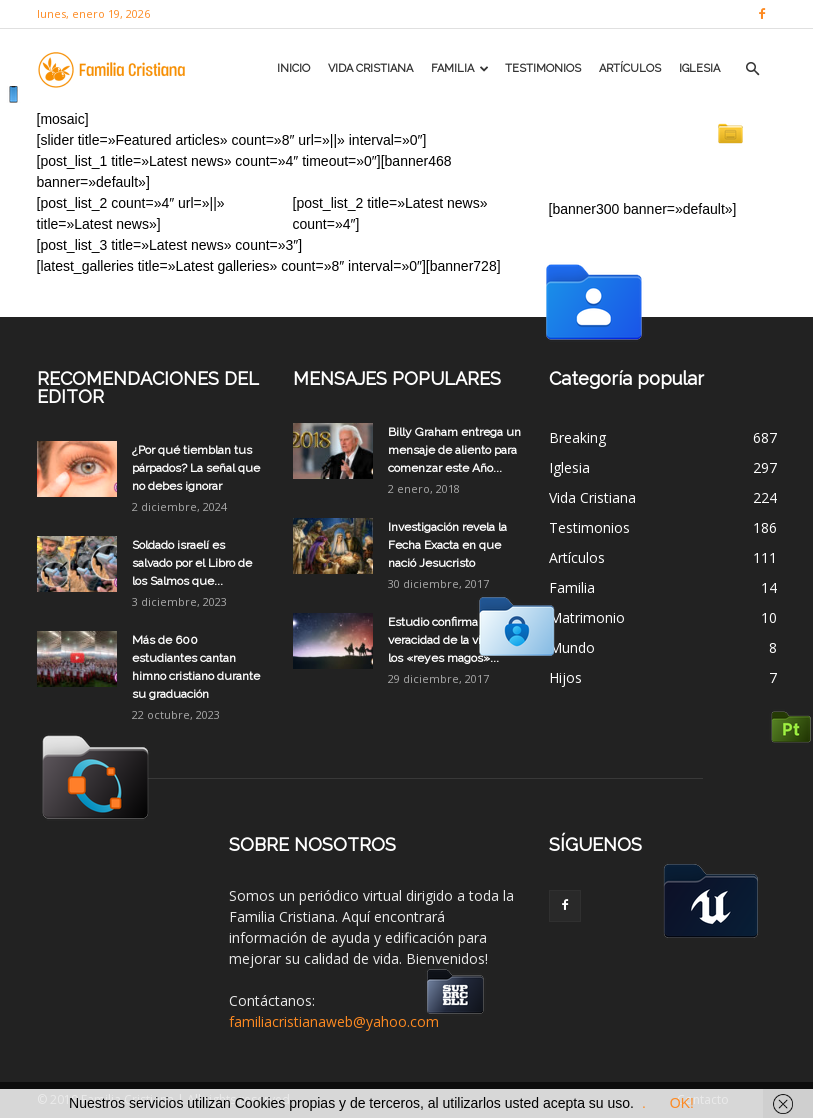 The height and width of the screenshot is (1118, 813). Describe the element at coordinates (516, 628) in the screenshot. I see `folder containing microsoft authenticator app data` at that location.